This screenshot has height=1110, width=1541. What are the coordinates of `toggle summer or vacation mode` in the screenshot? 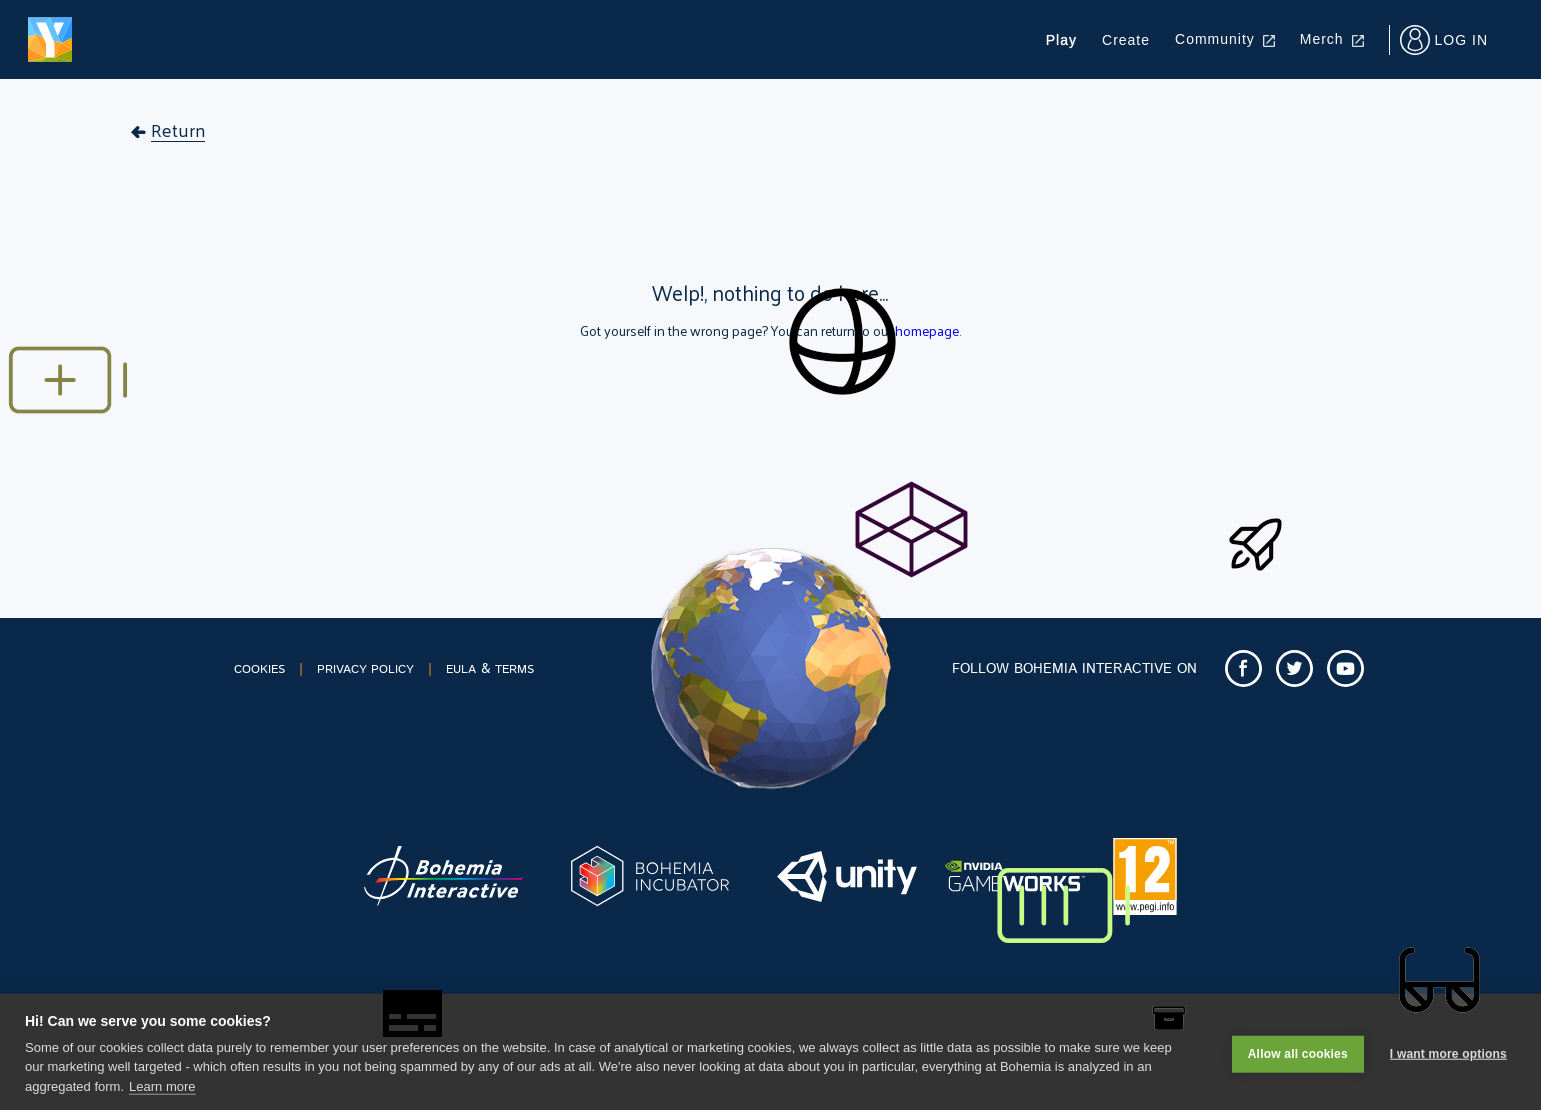 It's located at (1439, 981).